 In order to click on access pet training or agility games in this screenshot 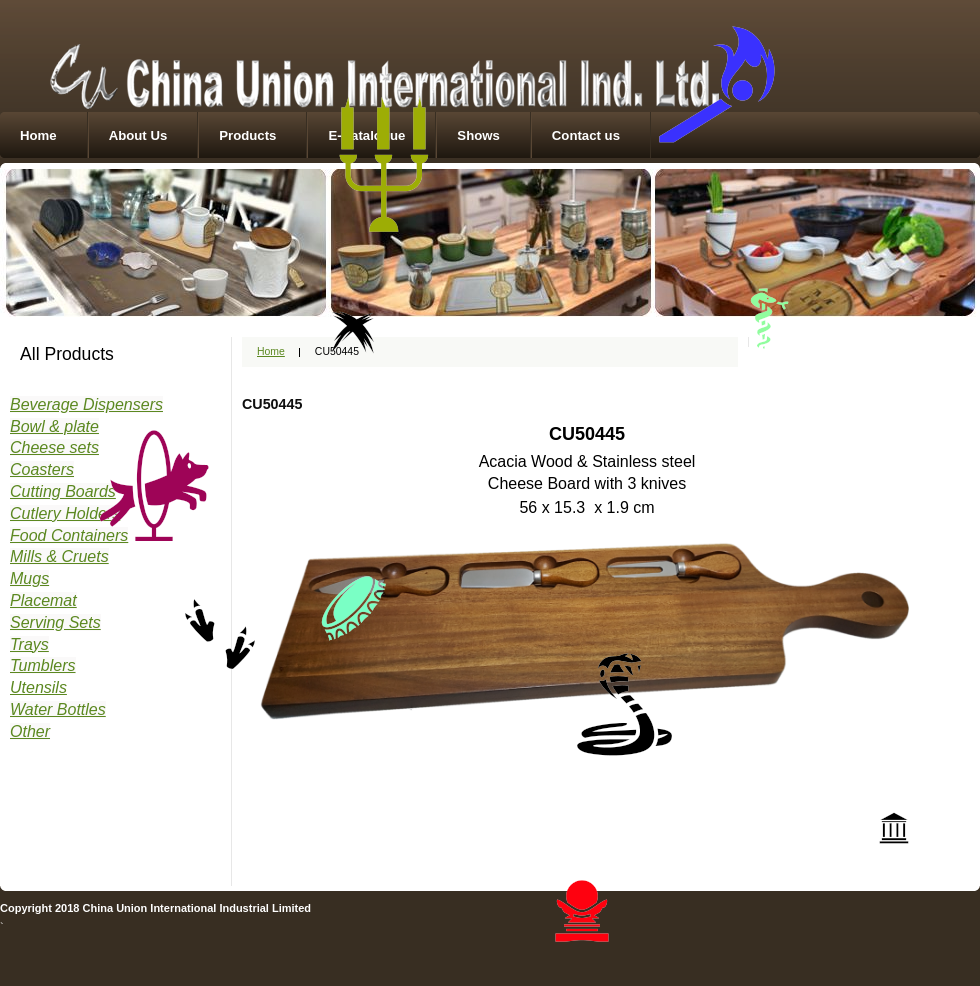, I will do `click(154, 485)`.